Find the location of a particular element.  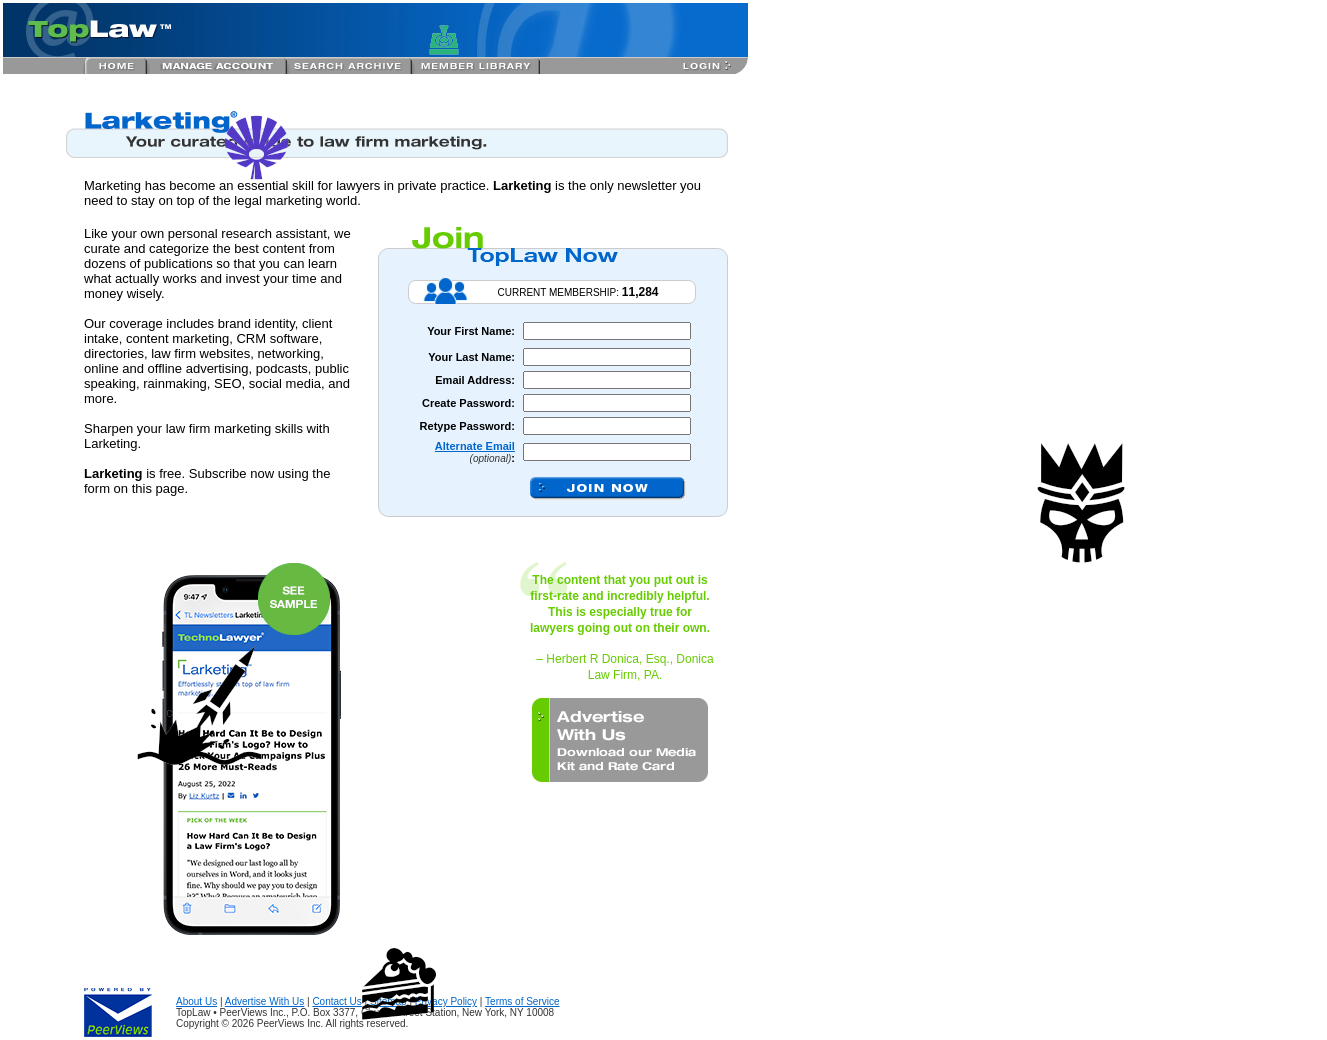

launch submarine missile attack is located at coordinates (199, 705).